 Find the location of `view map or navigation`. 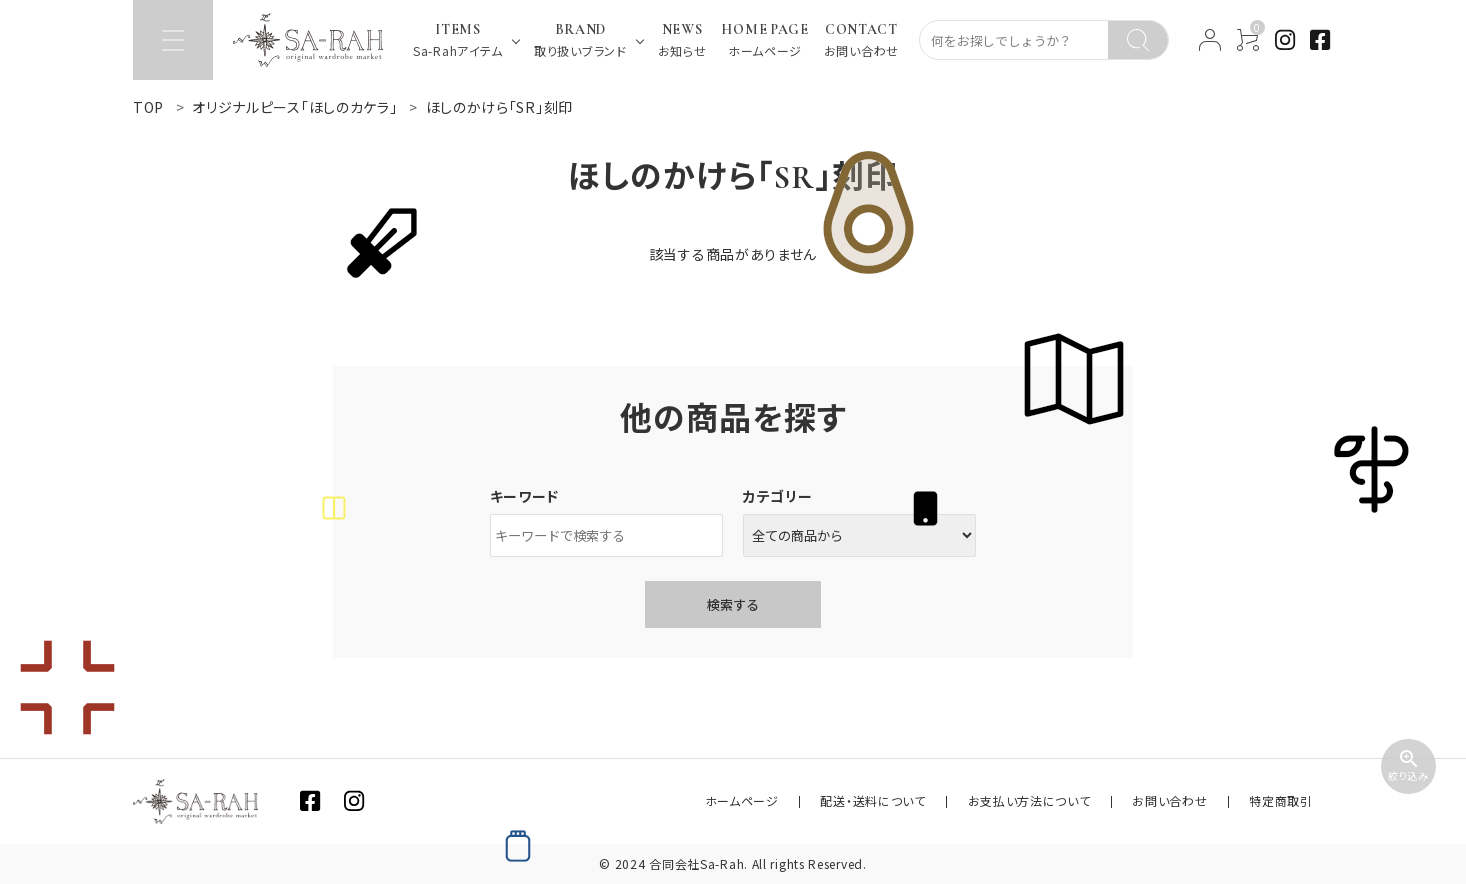

view map or navigation is located at coordinates (1074, 379).